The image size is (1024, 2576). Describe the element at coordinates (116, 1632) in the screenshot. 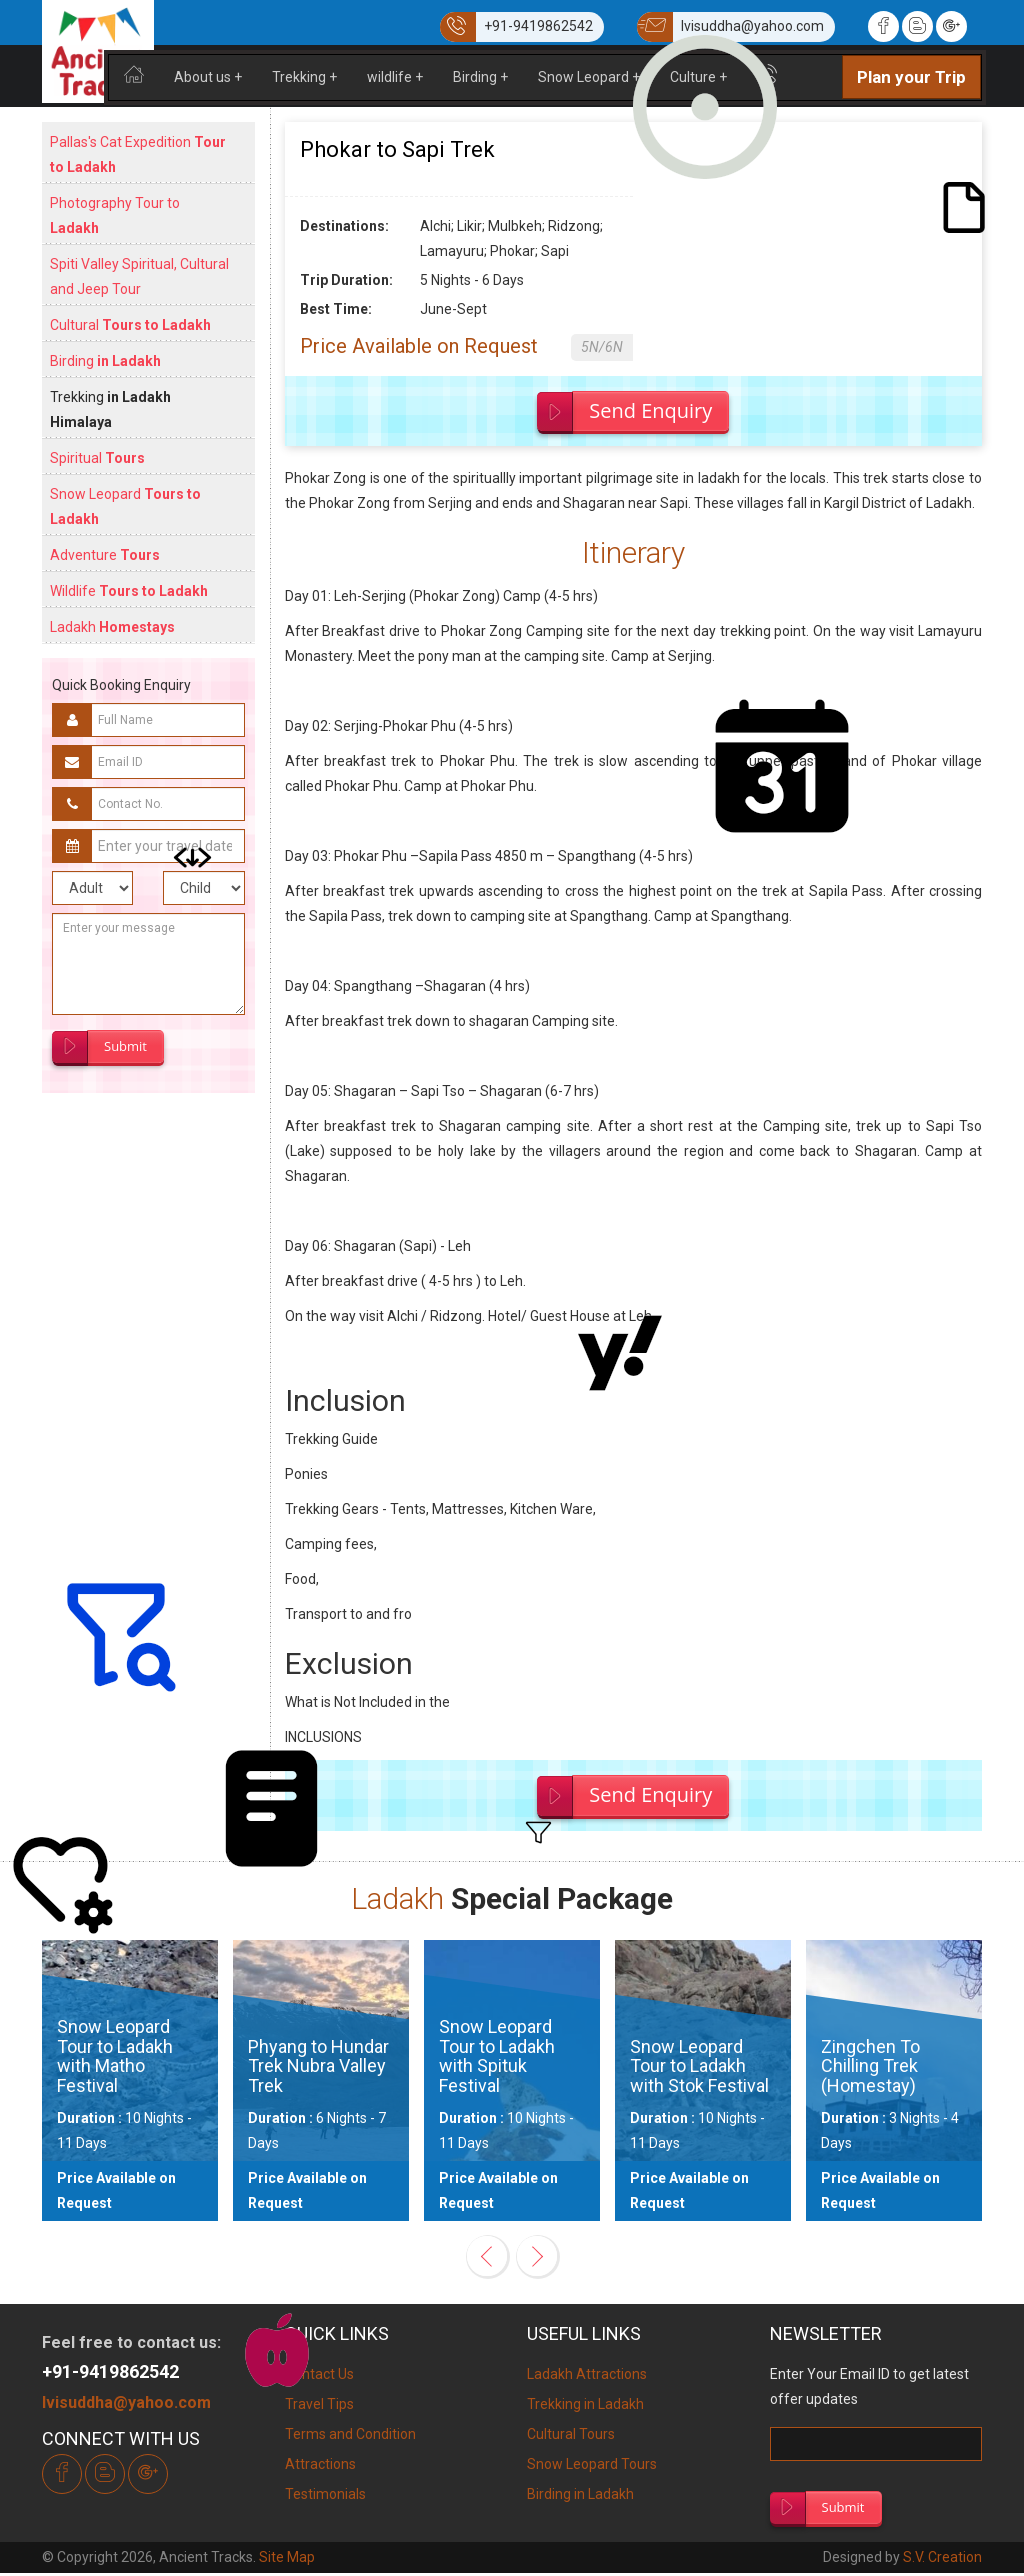

I see `search within filtered results` at that location.